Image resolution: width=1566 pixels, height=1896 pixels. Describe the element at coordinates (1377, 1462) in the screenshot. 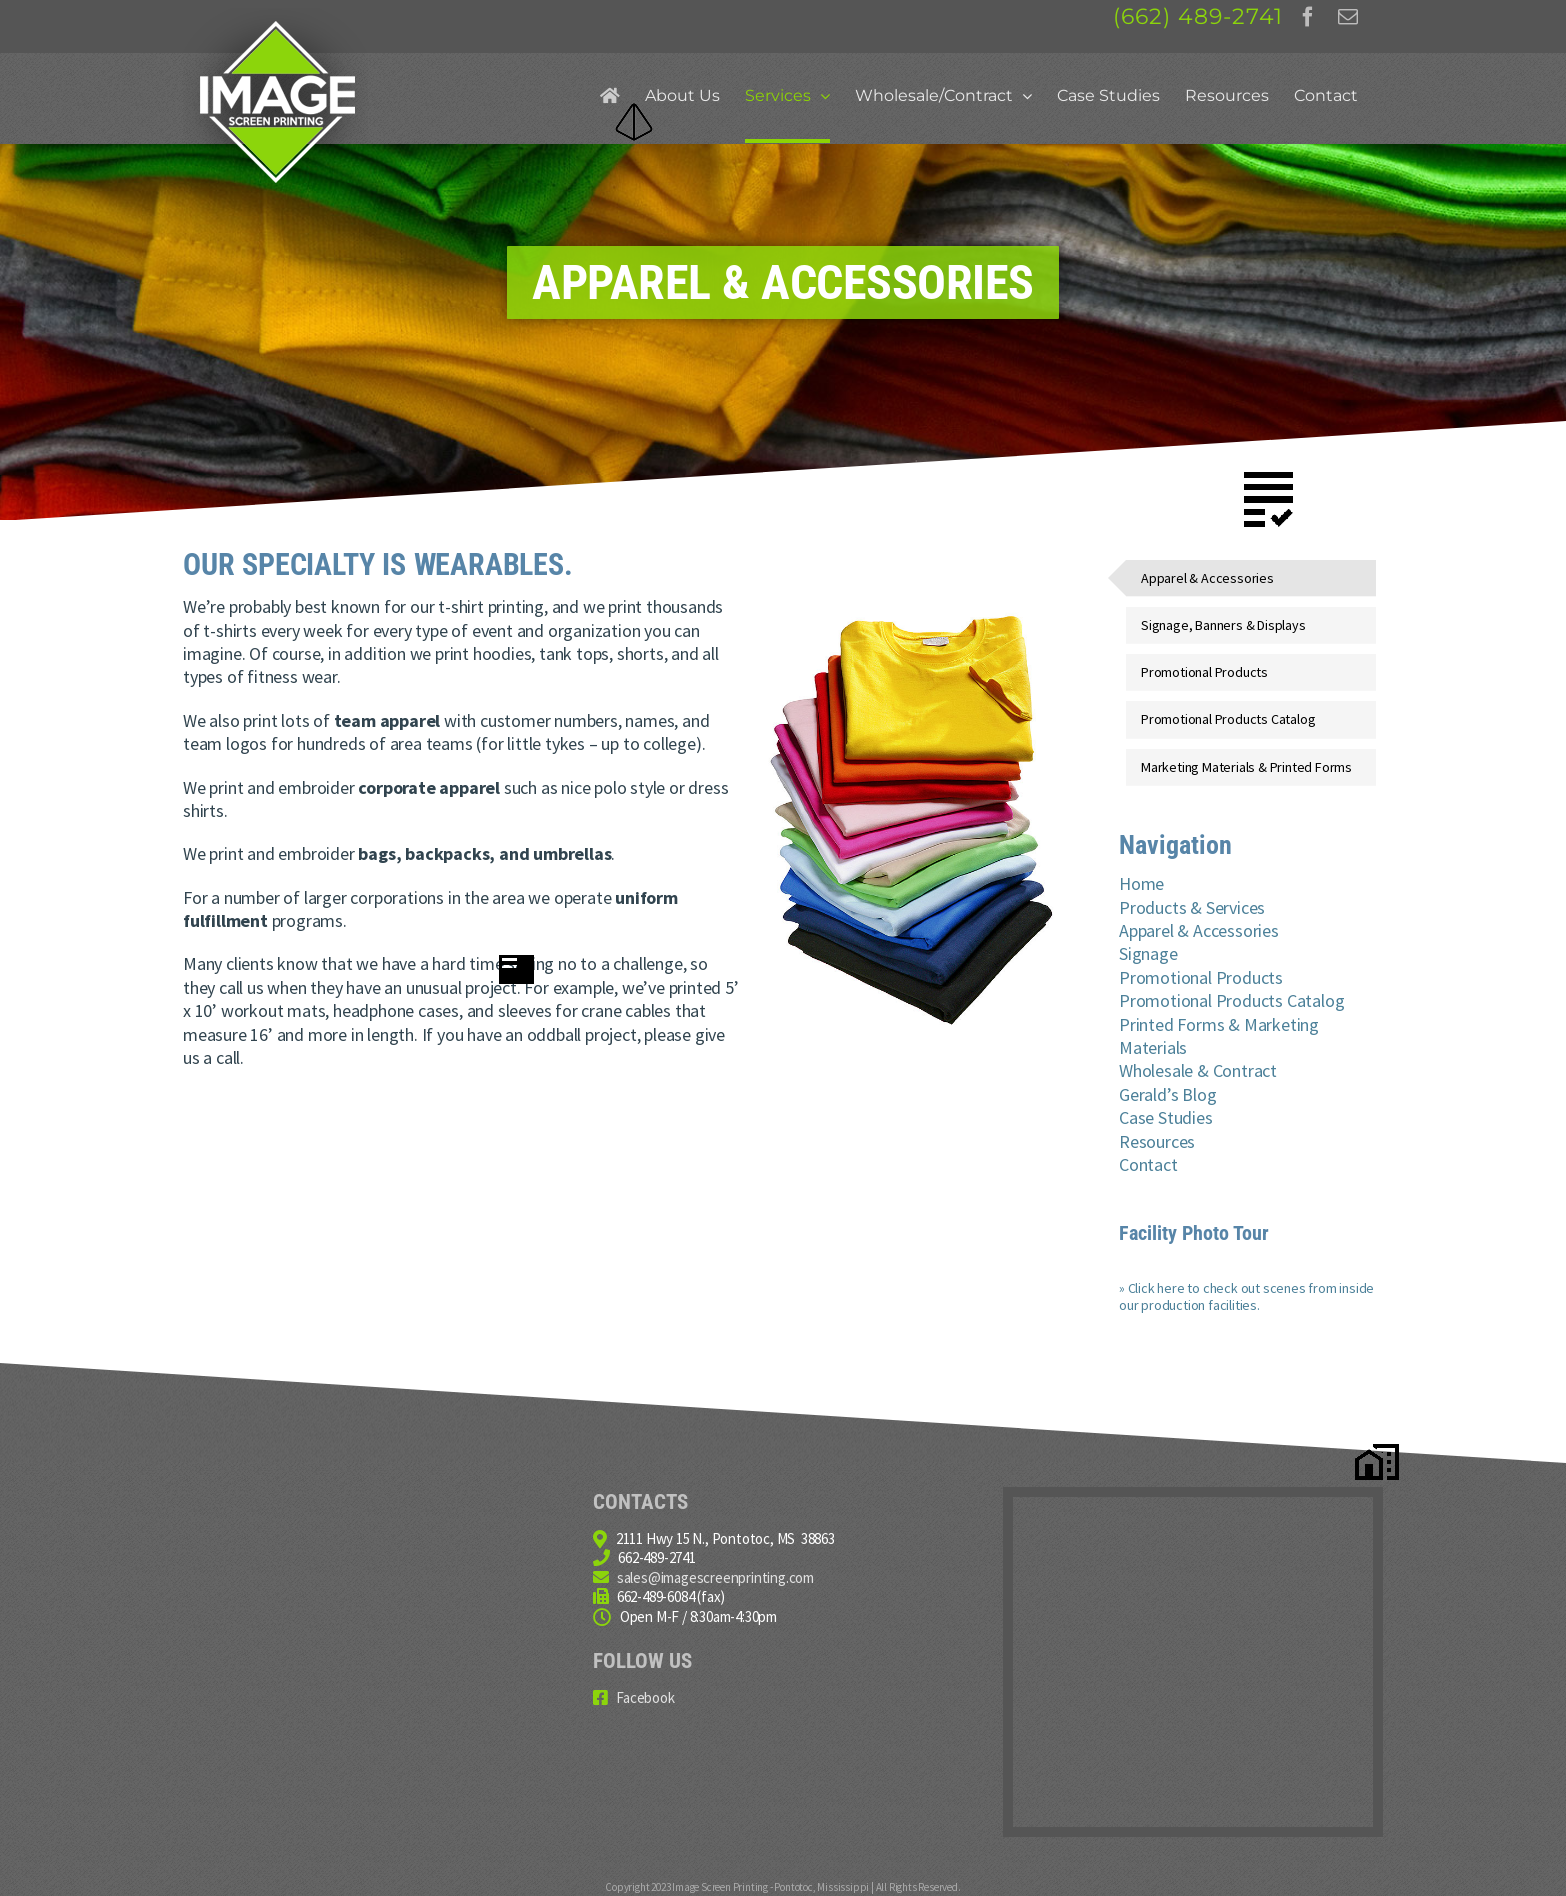

I see `switch between home and work locations` at that location.